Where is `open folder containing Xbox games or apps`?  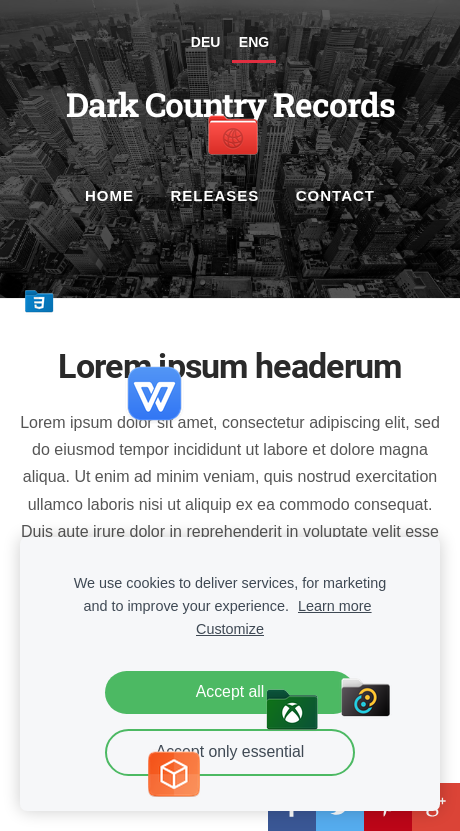
open folder containing Xbox games or apps is located at coordinates (292, 711).